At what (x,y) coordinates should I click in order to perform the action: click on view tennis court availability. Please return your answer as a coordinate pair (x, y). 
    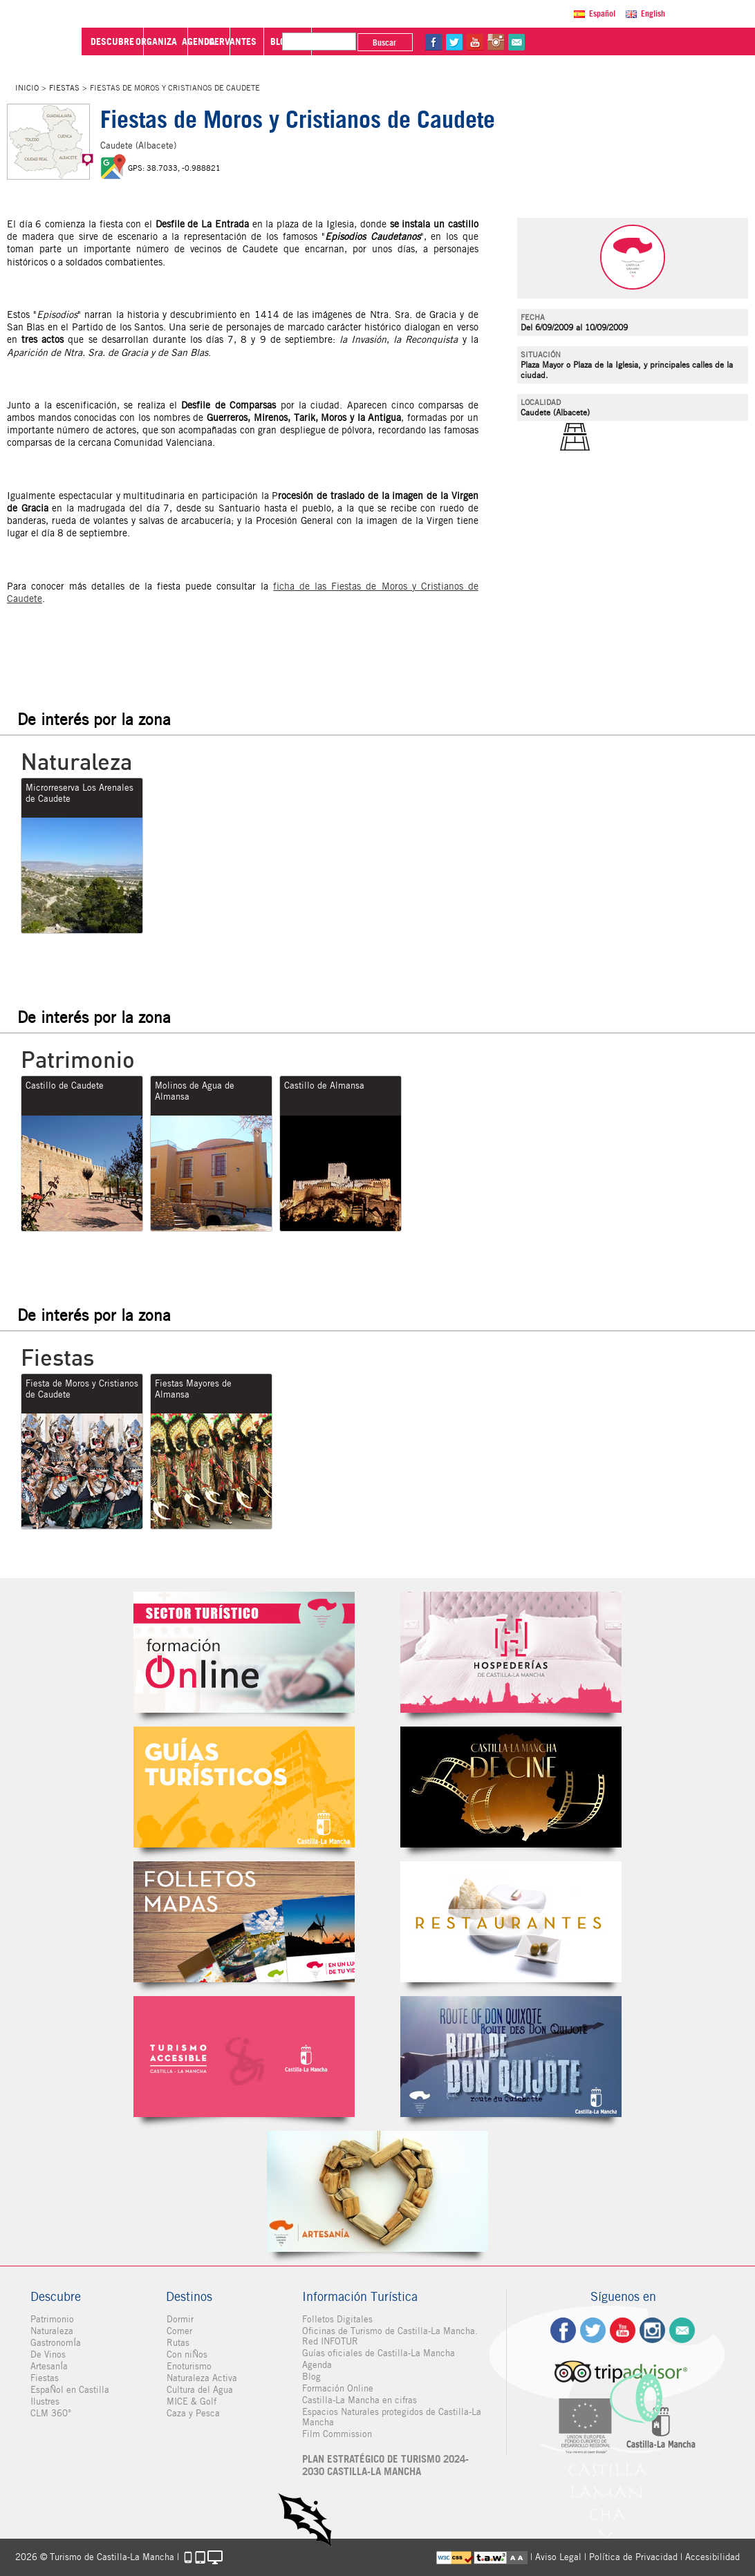
    Looking at the image, I should click on (575, 435).